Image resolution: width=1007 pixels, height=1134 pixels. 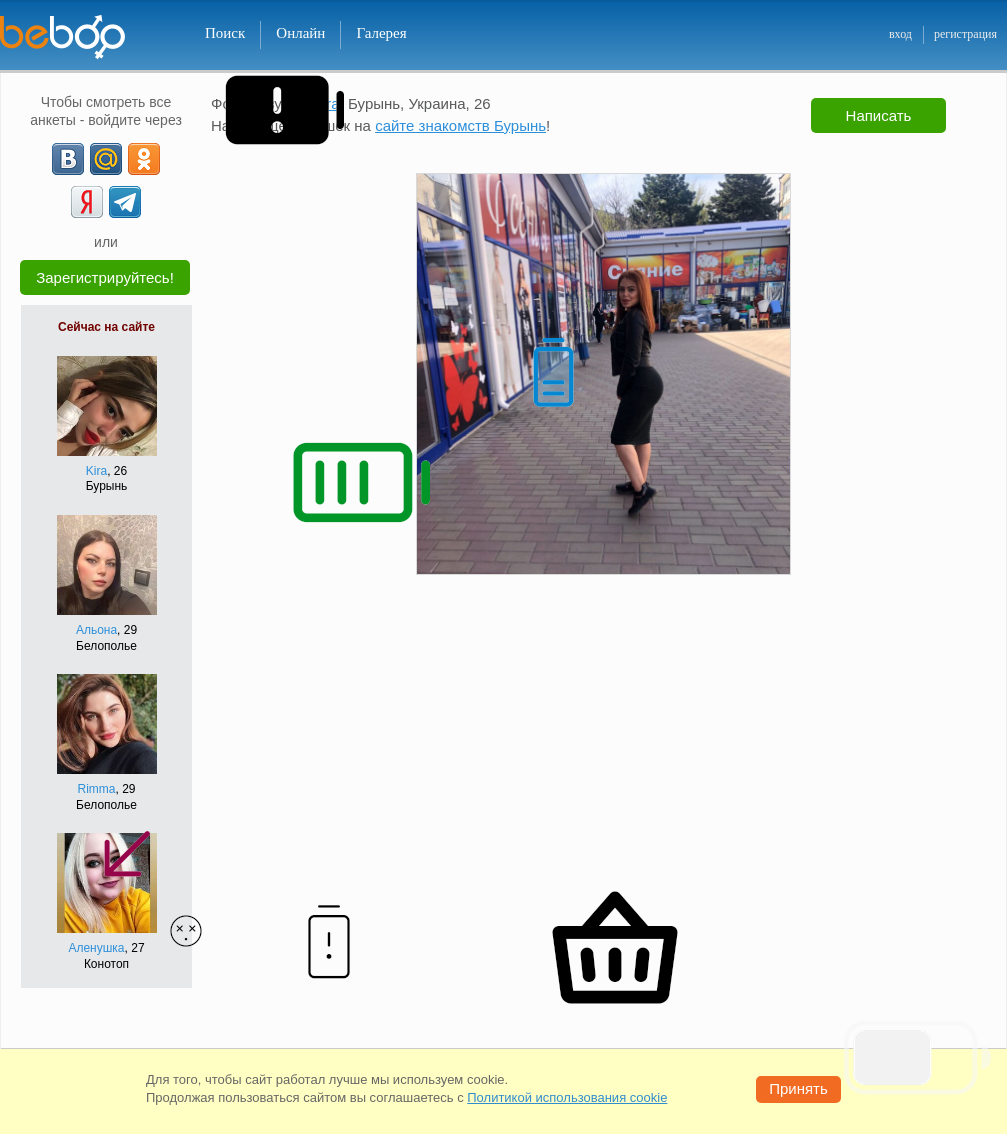 What do you see at coordinates (615, 954) in the screenshot?
I see `view your shopping basket` at bounding box center [615, 954].